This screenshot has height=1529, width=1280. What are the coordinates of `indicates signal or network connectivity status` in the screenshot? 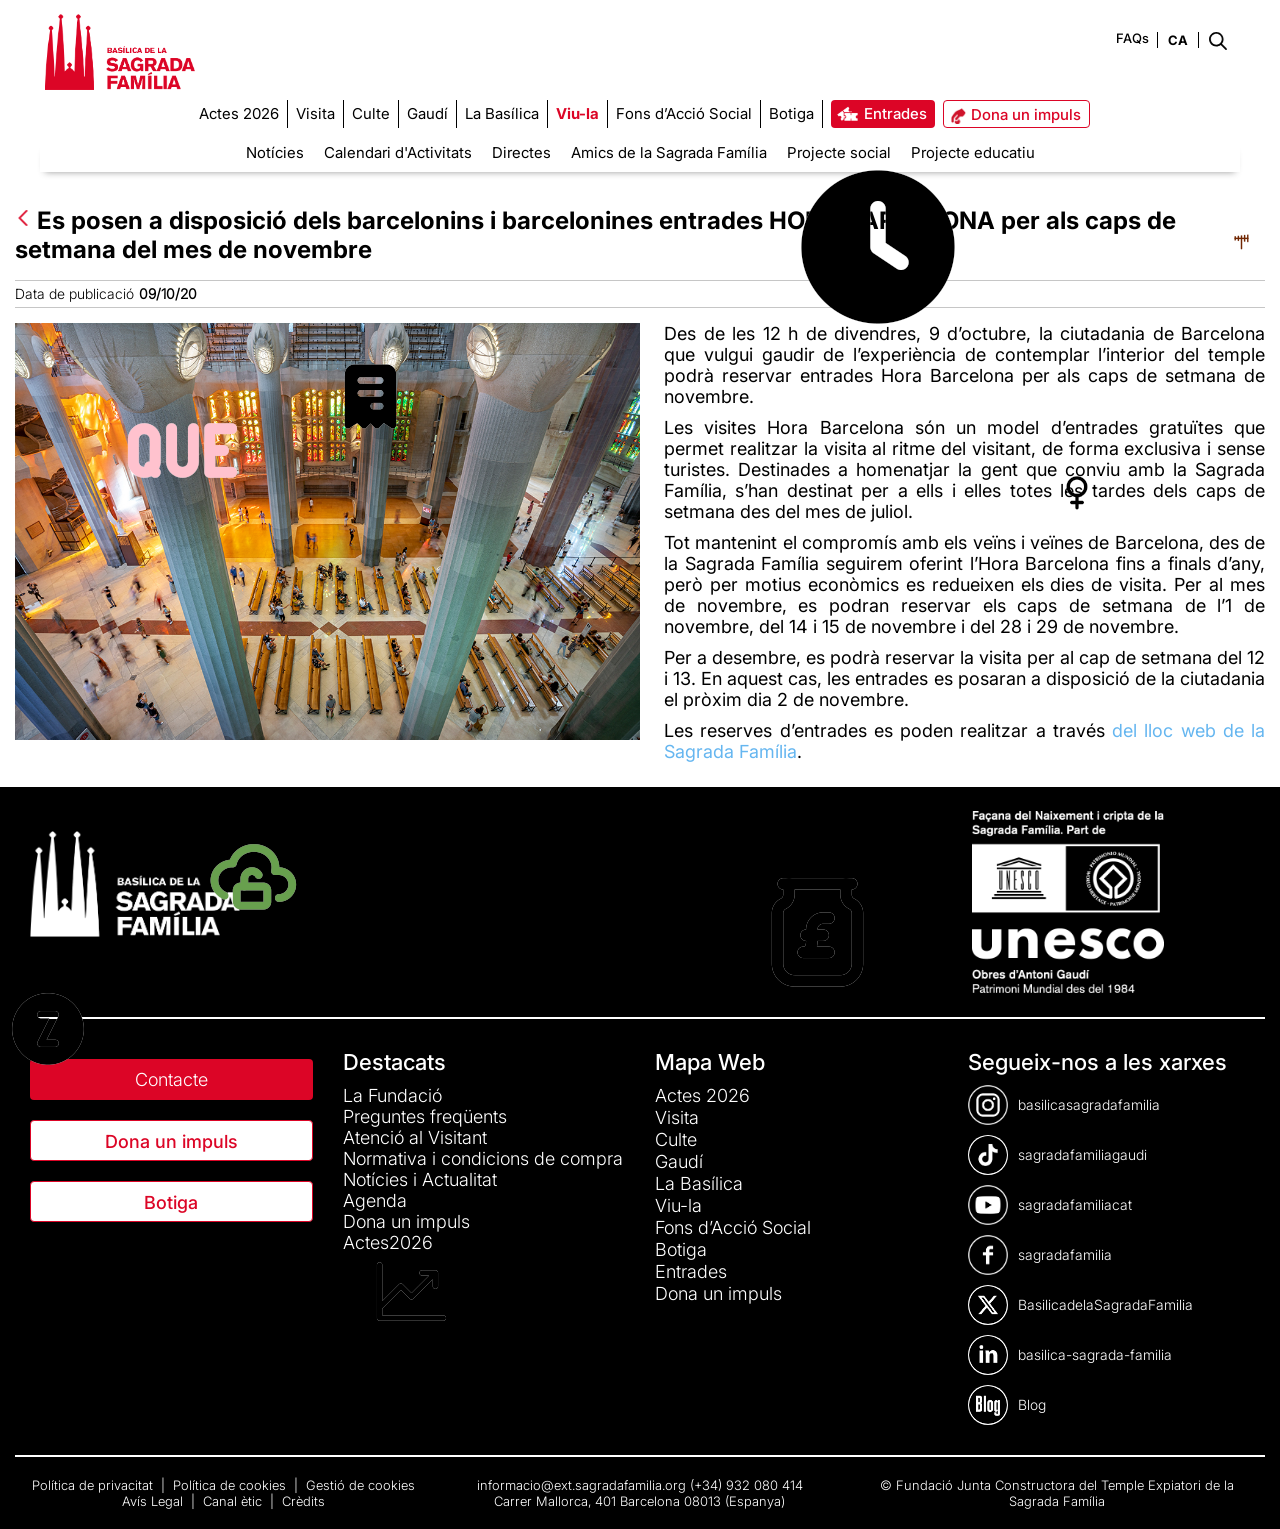 It's located at (1241, 241).